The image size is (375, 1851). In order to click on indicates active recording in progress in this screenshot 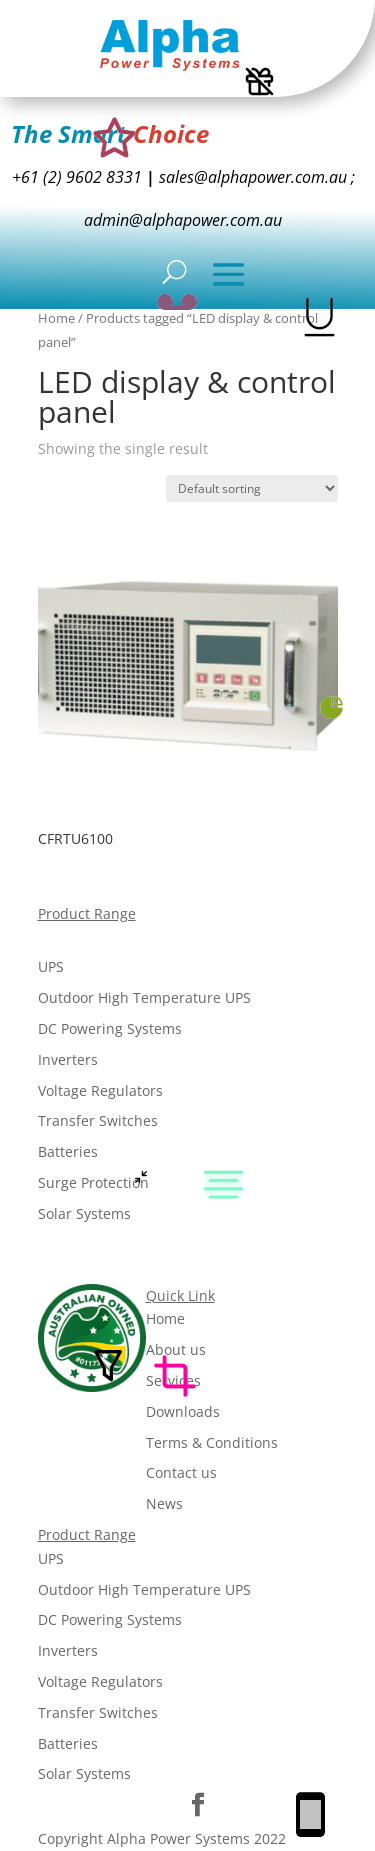, I will do `click(177, 302)`.